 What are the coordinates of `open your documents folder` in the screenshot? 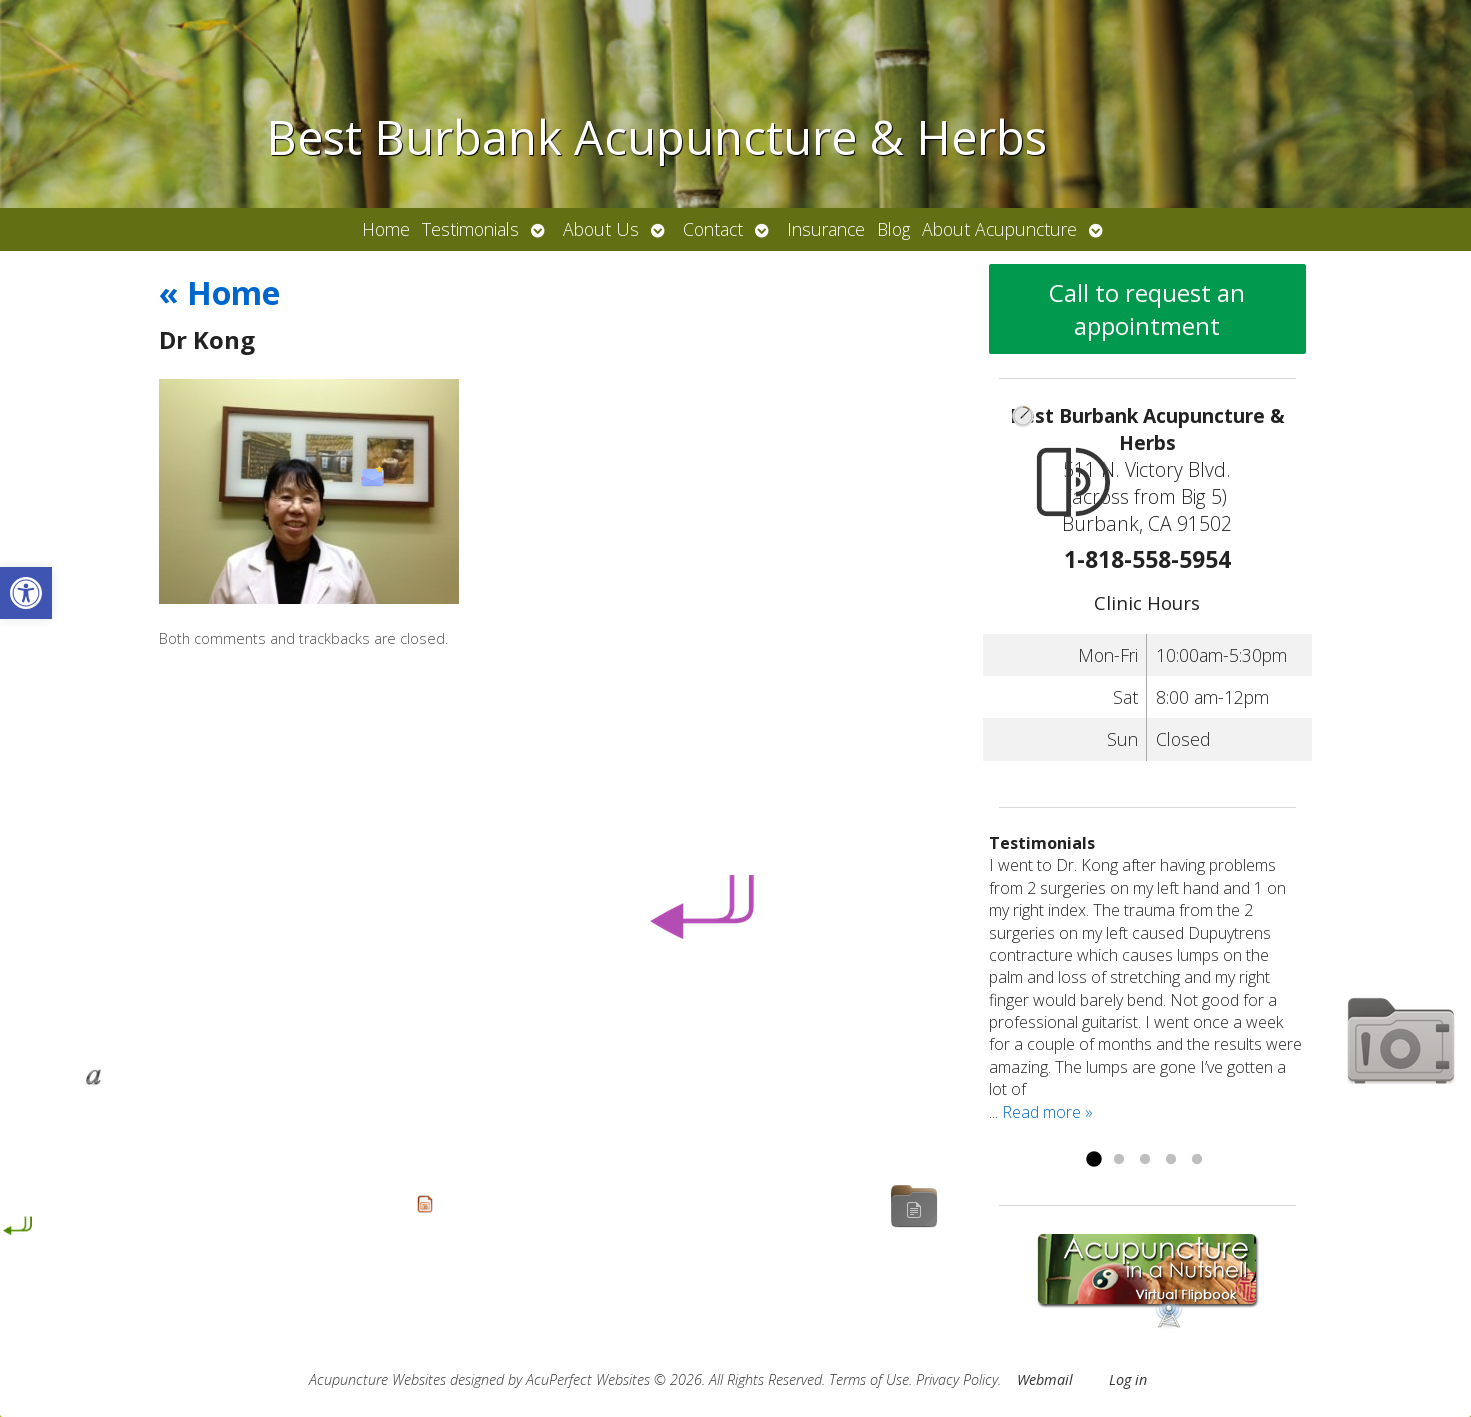 It's located at (914, 1206).